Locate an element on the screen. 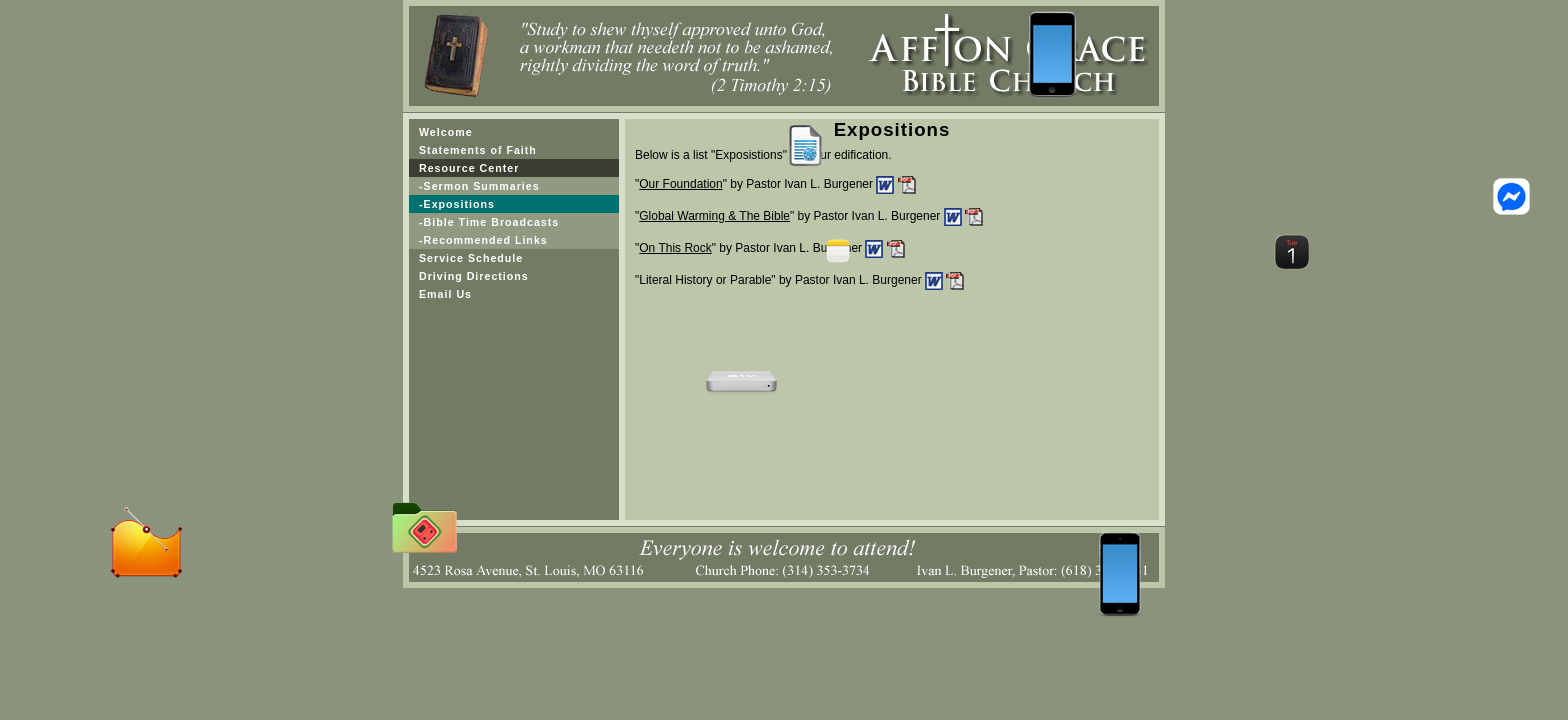 The image size is (1568, 720). open melonDS emulator files folder is located at coordinates (424, 529).